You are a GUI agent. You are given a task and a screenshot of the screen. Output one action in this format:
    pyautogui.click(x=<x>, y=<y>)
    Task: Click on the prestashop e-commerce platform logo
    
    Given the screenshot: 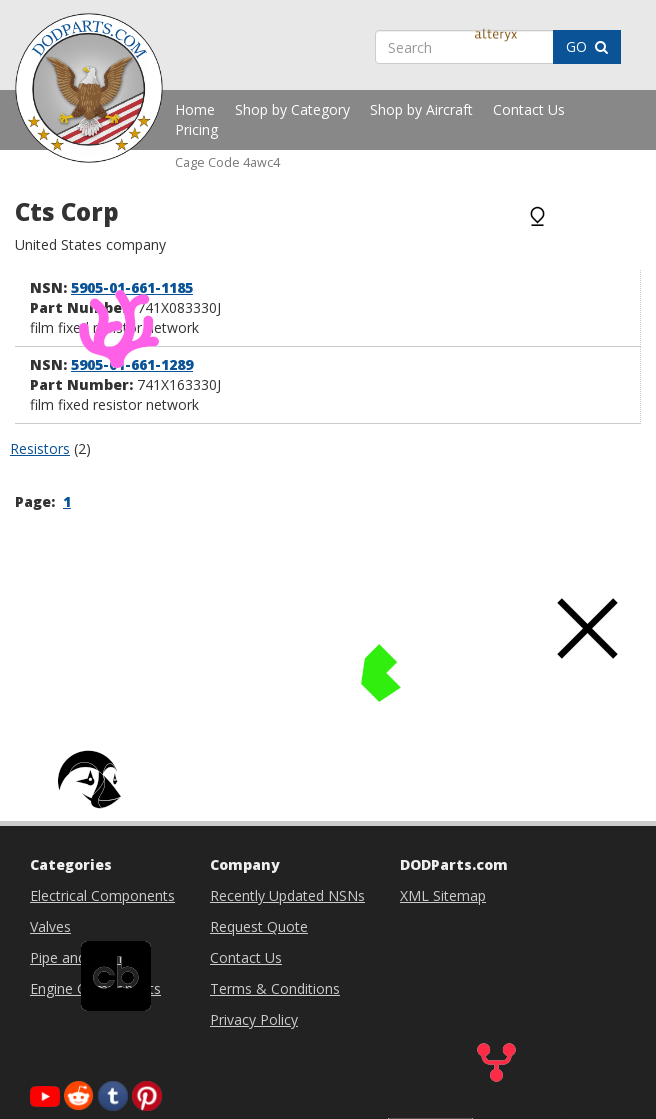 What is the action you would take?
    pyautogui.click(x=89, y=779)
    